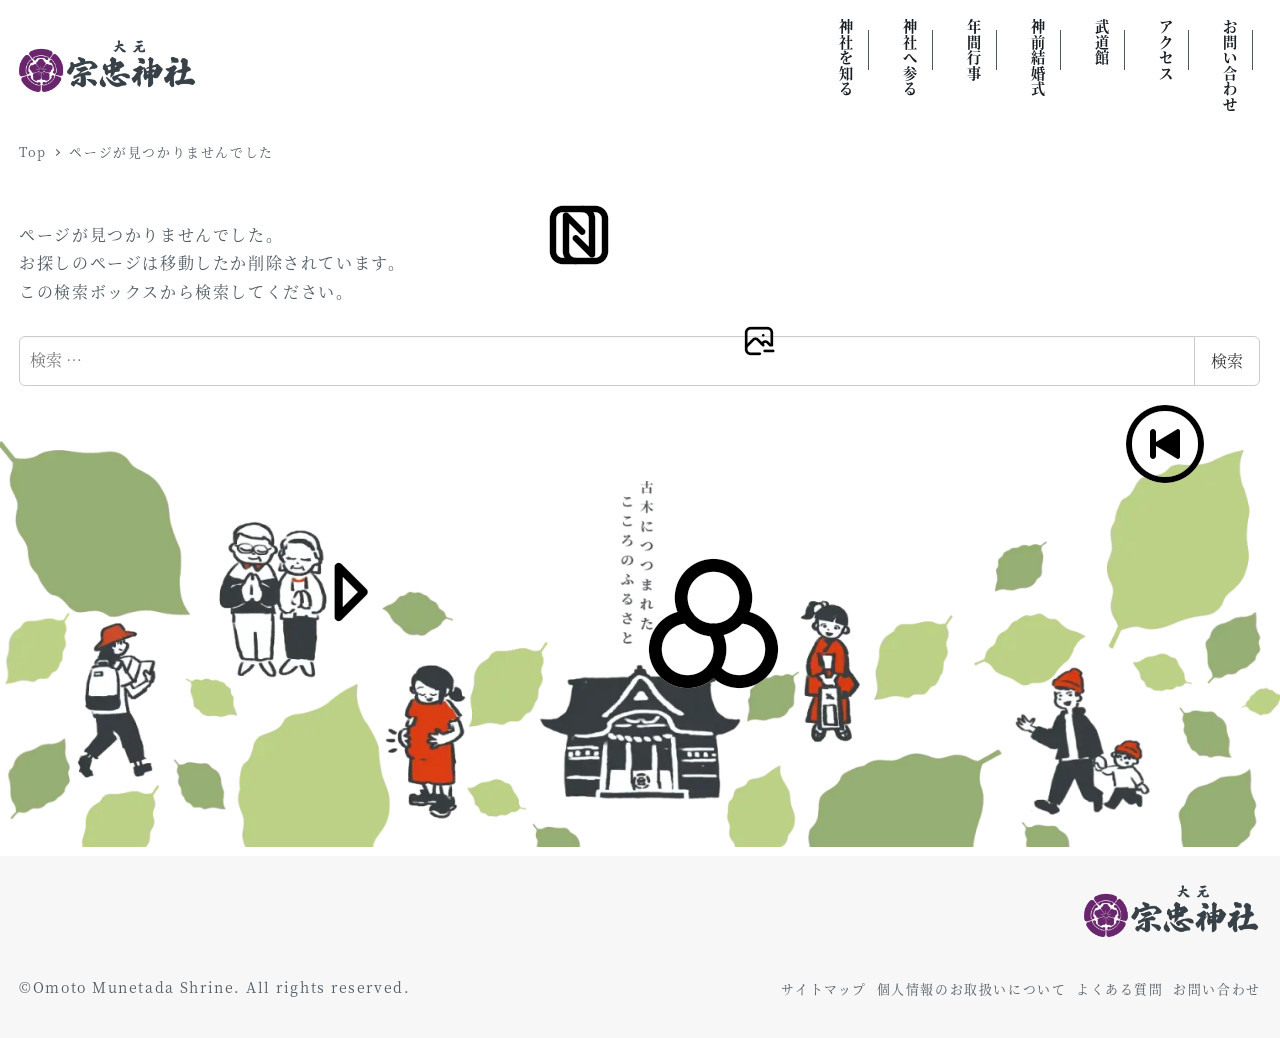 The image size is (1280, 1038). I want to click on remove a photo from your collection, so click(759, 341).